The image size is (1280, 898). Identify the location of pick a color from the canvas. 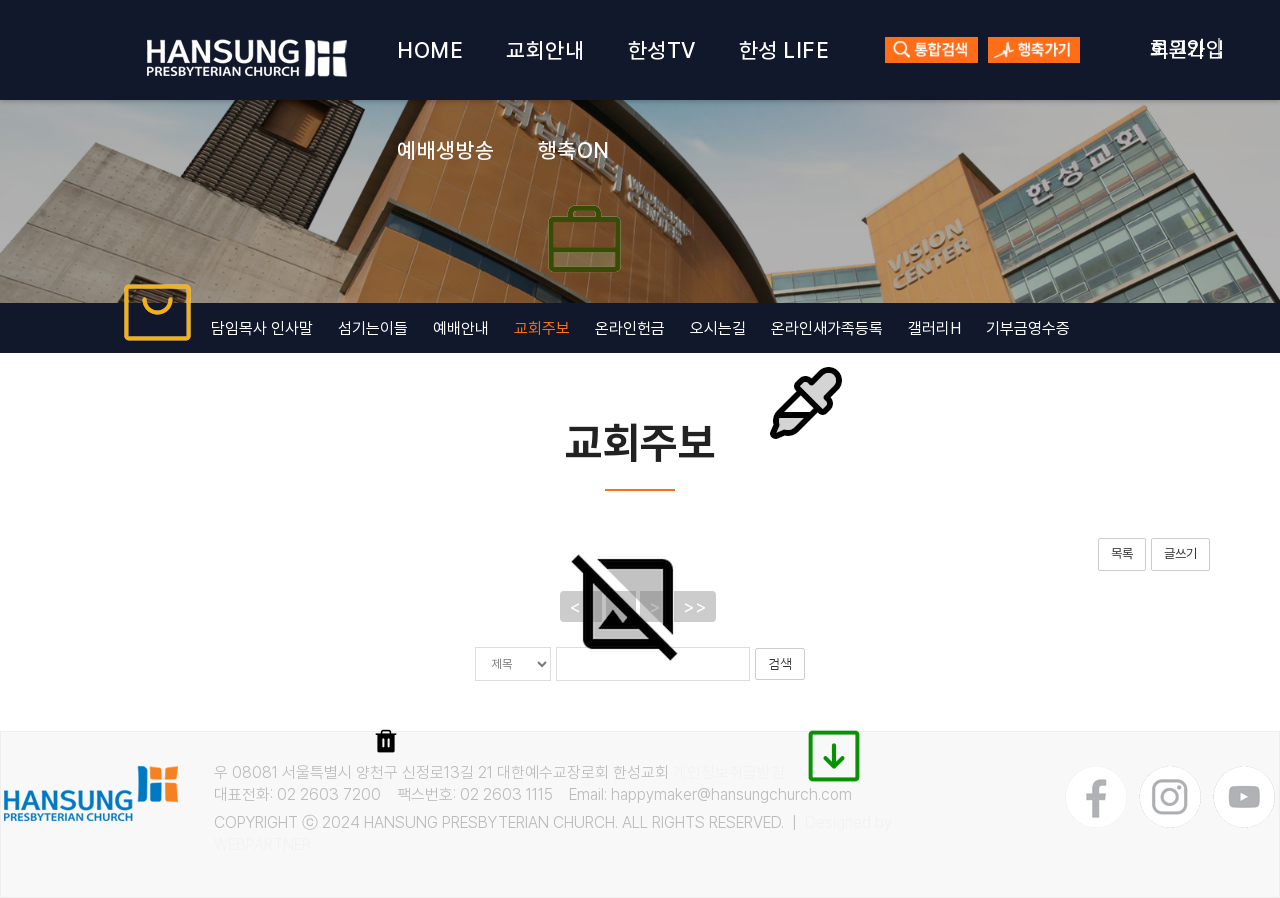
(806, 403).